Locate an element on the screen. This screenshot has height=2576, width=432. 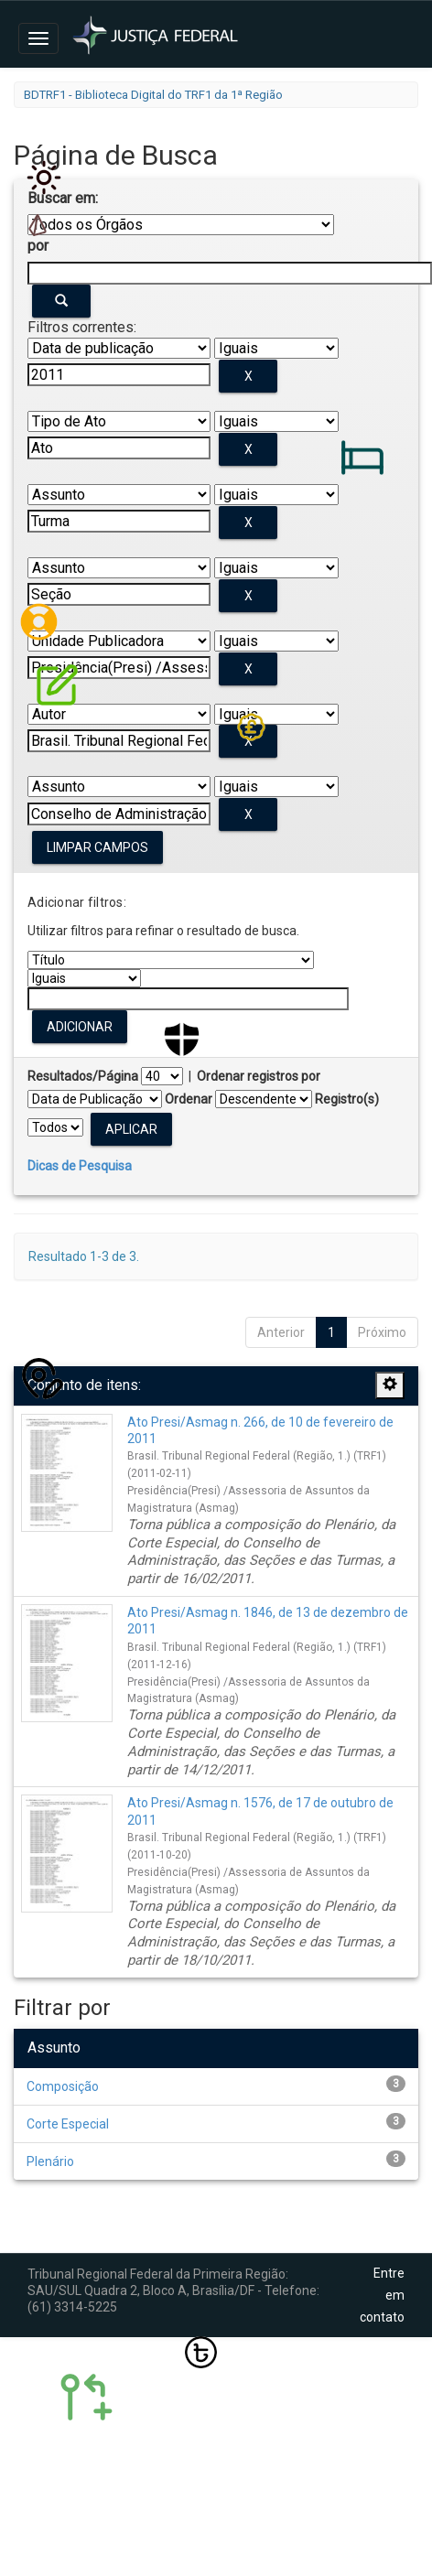
view amount in bangladeshi taka is located at coordinates (200, 2352).